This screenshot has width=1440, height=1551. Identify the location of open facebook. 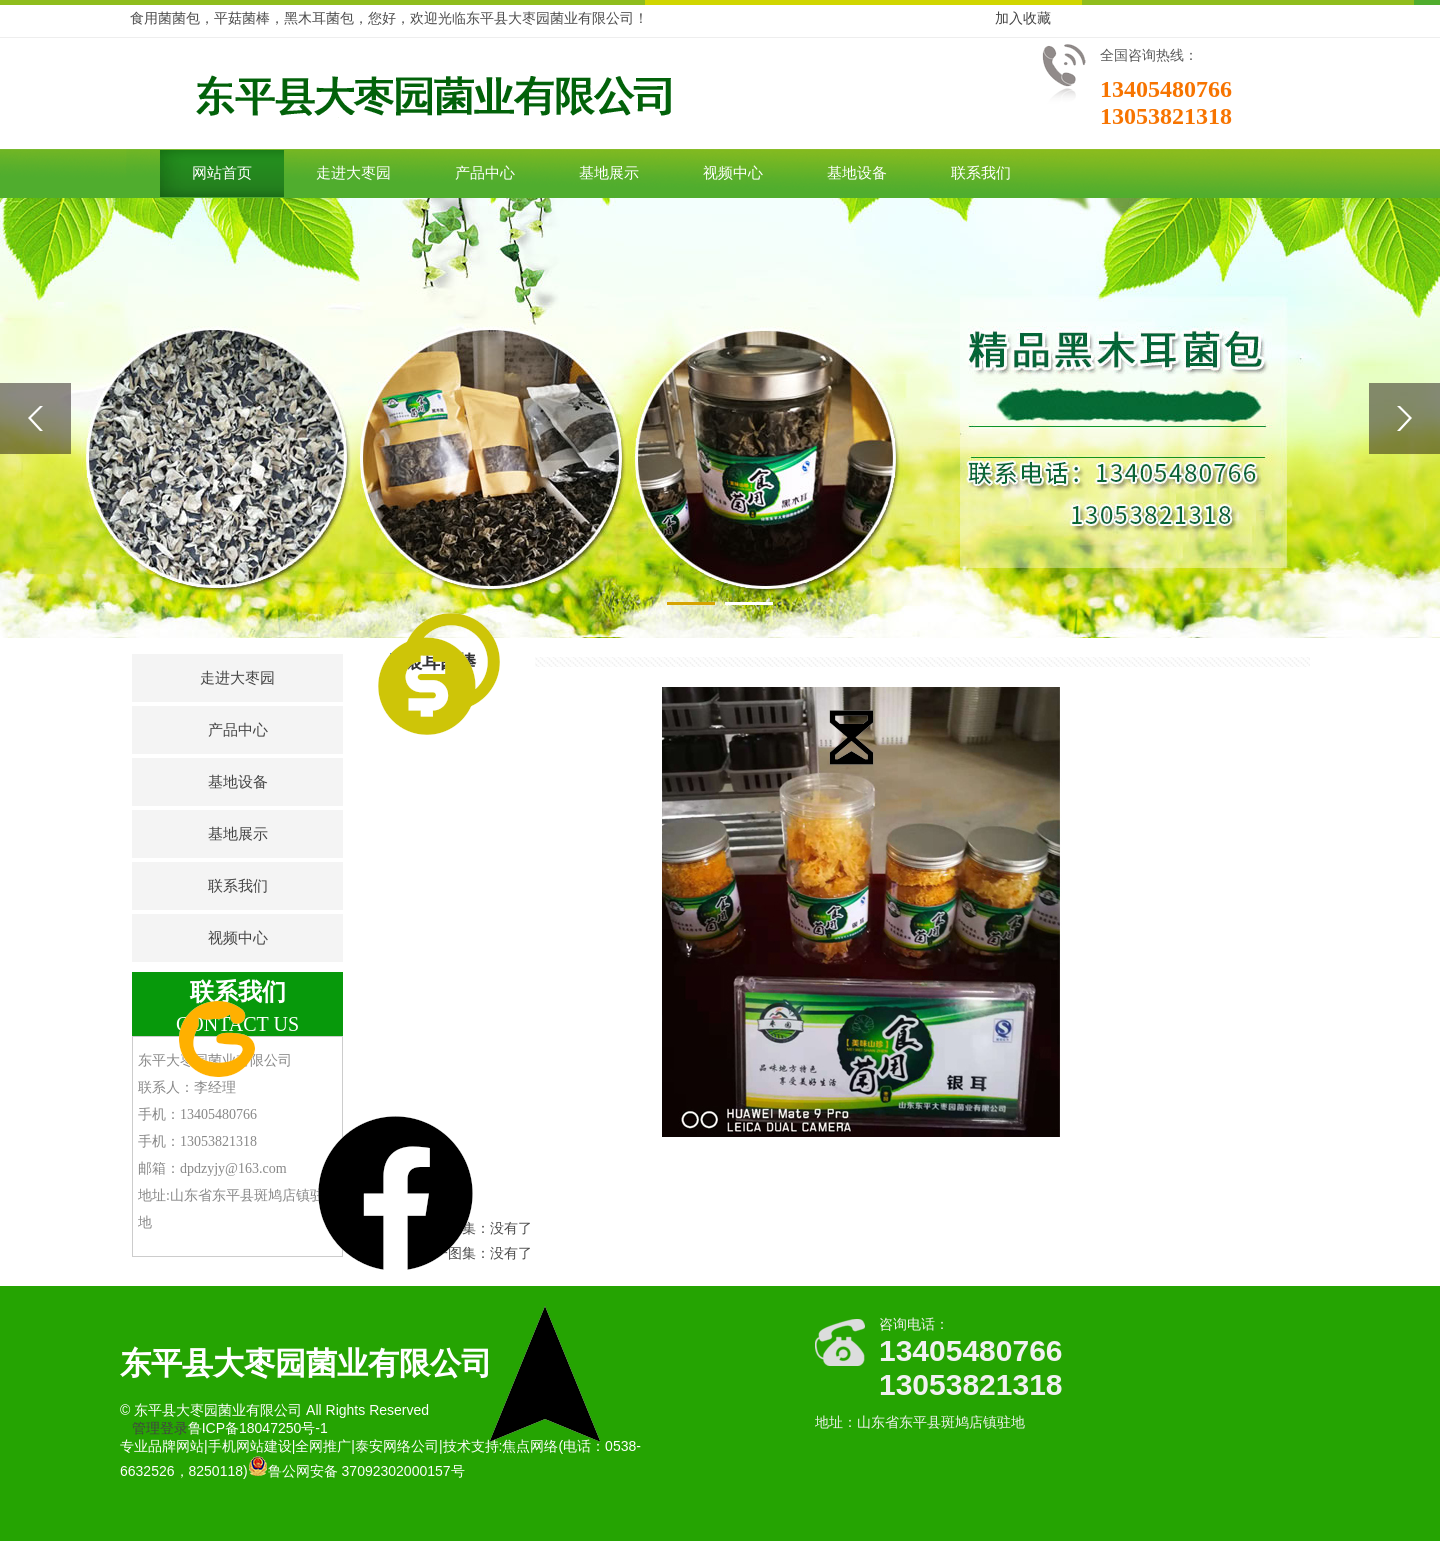
(395, 1193).